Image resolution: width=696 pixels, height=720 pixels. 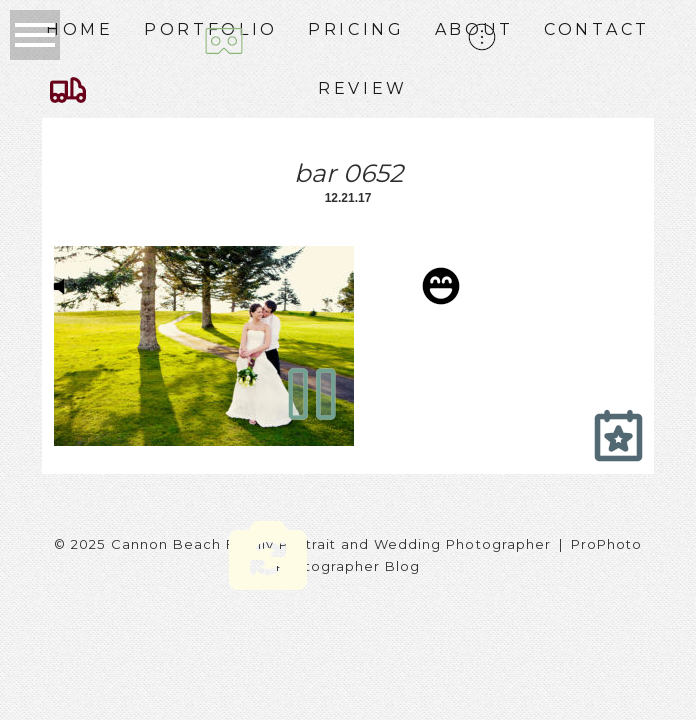 What do you see at coordinates (441, 286) in the screenshot?
I see `add a laughing emoji reaction` at bounding box center [441, 286].